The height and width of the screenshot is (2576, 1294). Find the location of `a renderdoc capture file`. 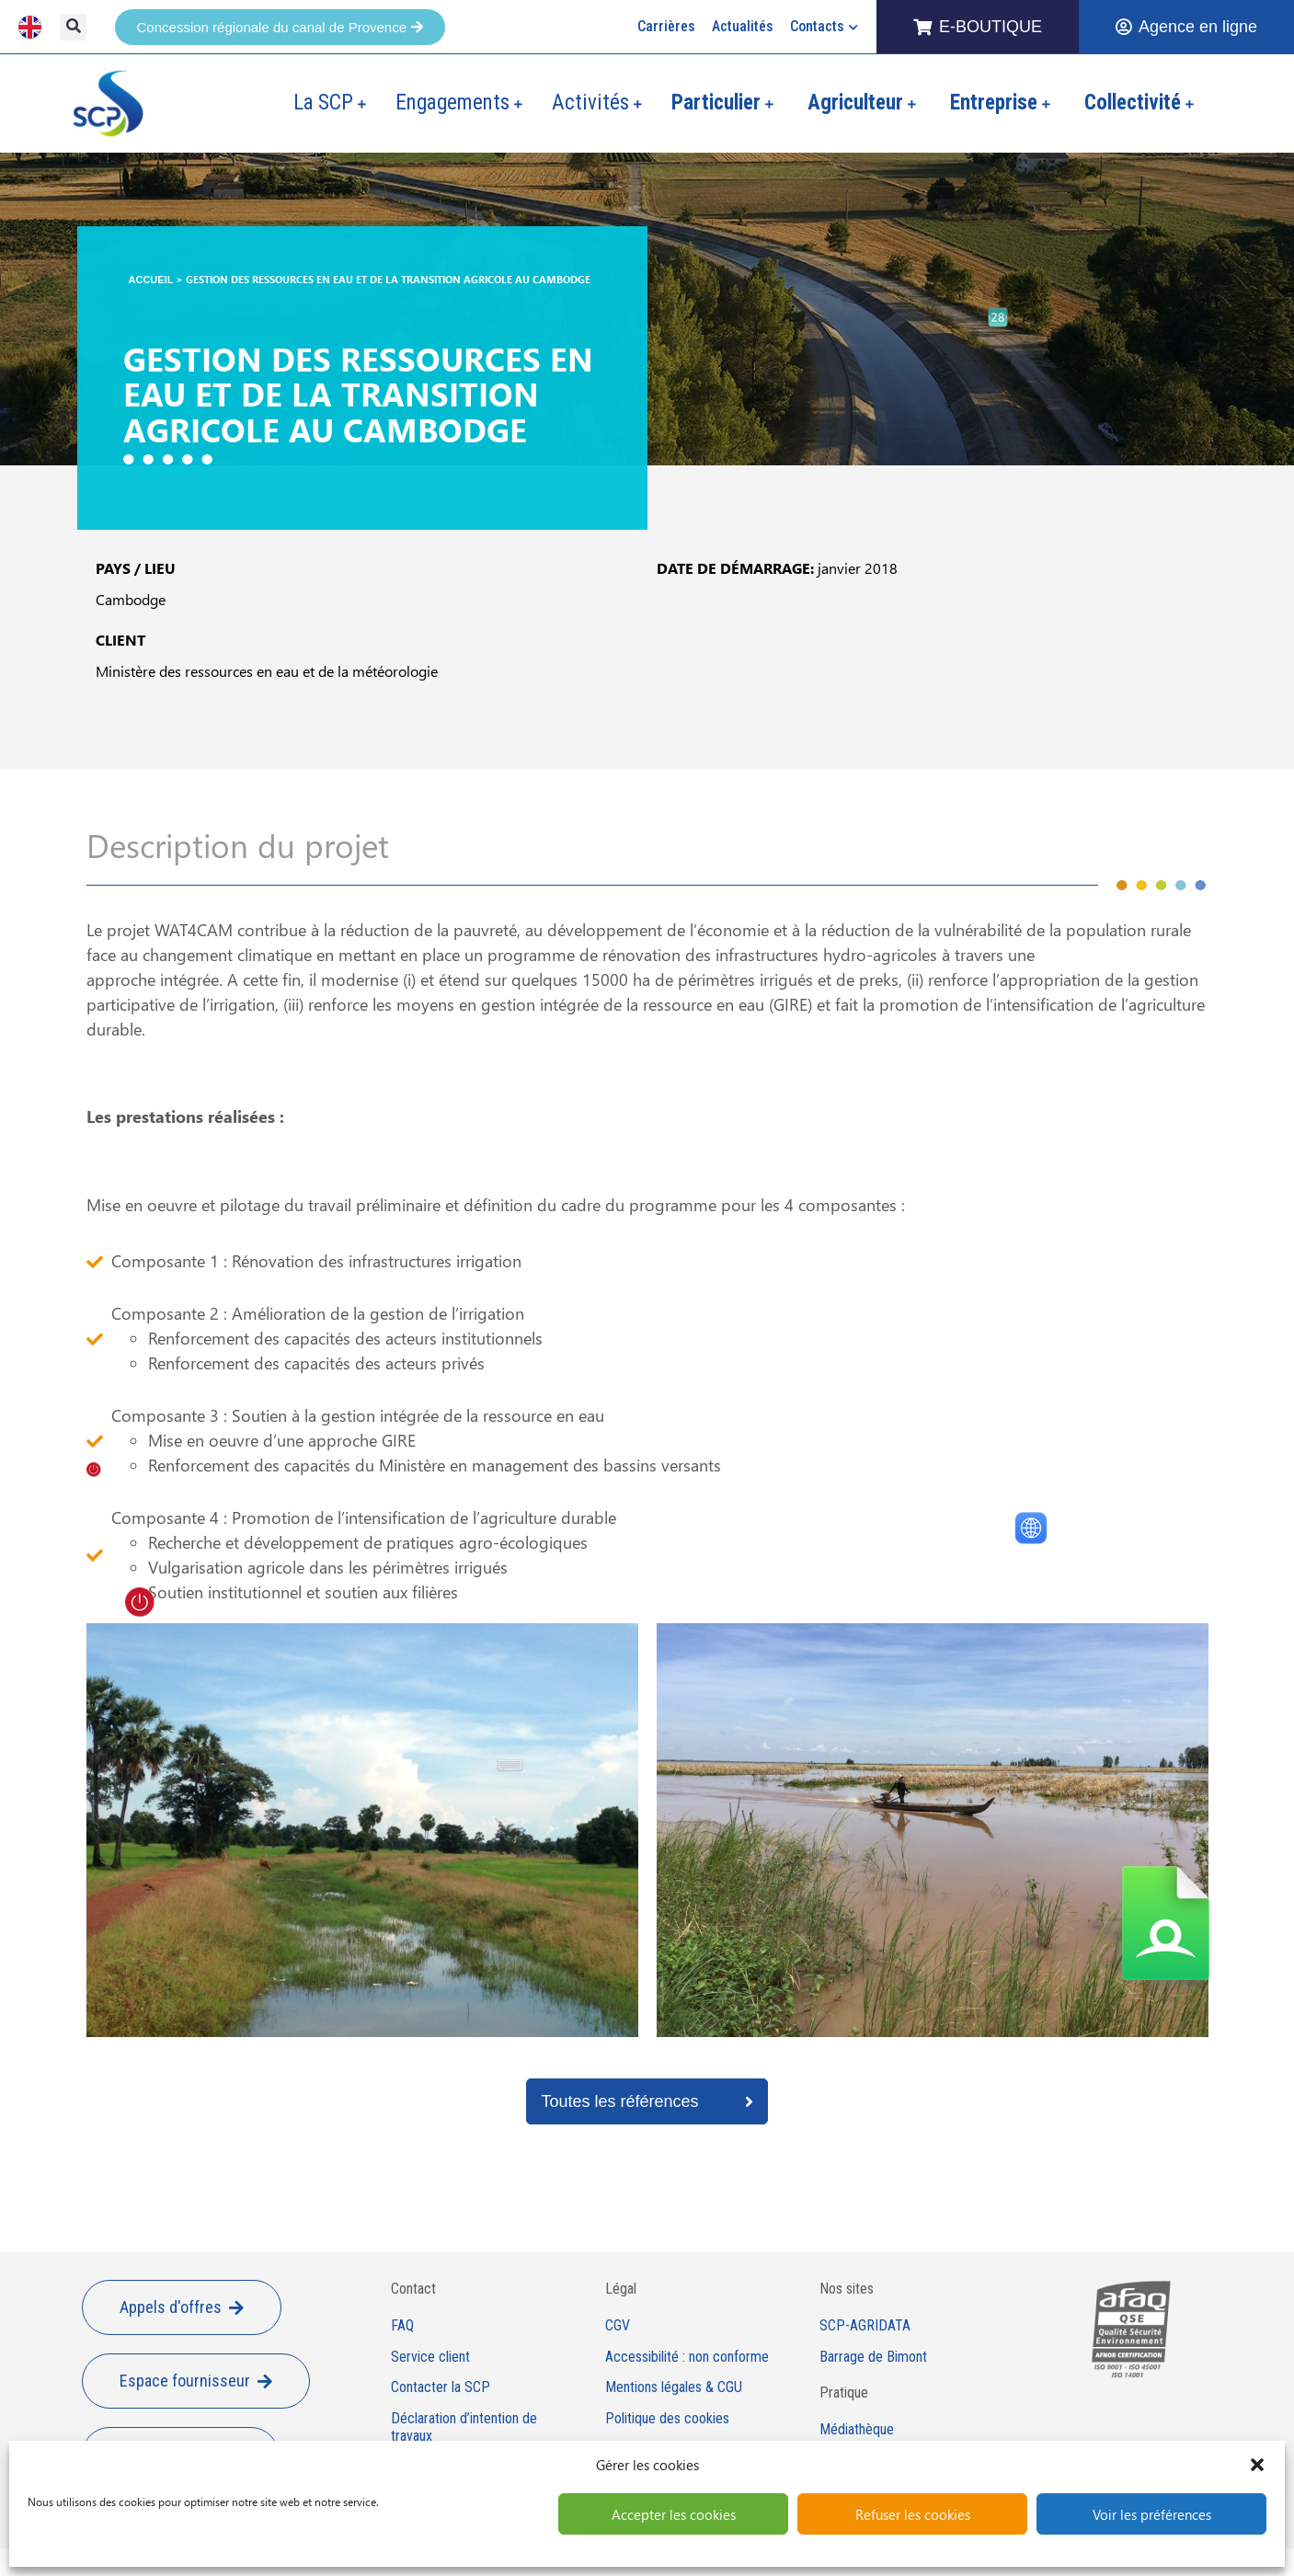

a renderdoc capture file is located at coordinates (1165, 1925).